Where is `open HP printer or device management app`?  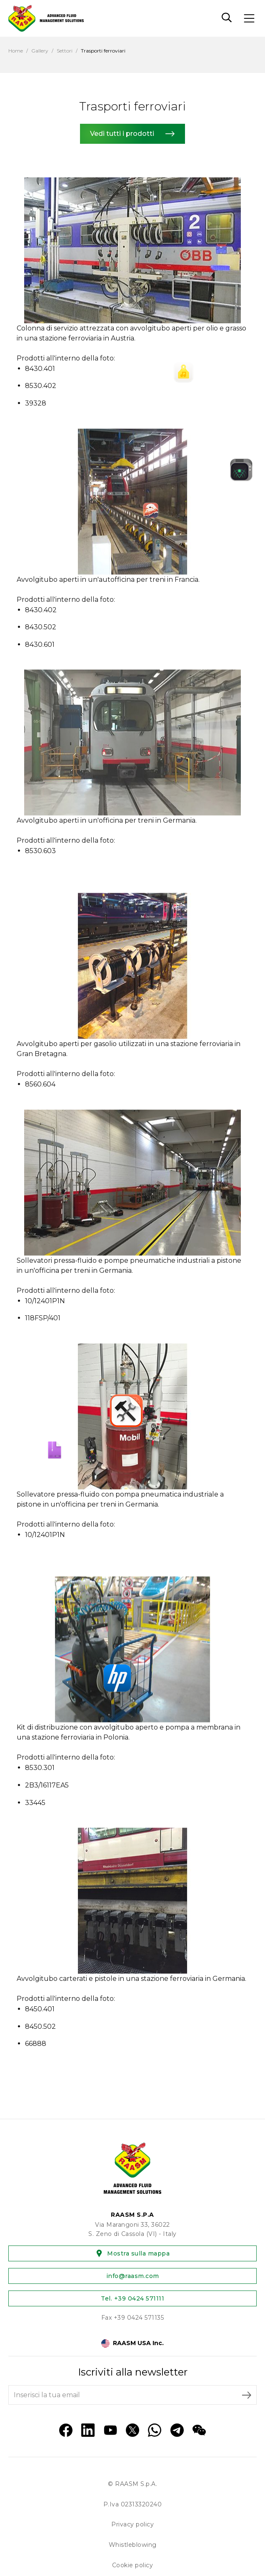
open HP printer or device management app is located at coordinates (117, 1678).